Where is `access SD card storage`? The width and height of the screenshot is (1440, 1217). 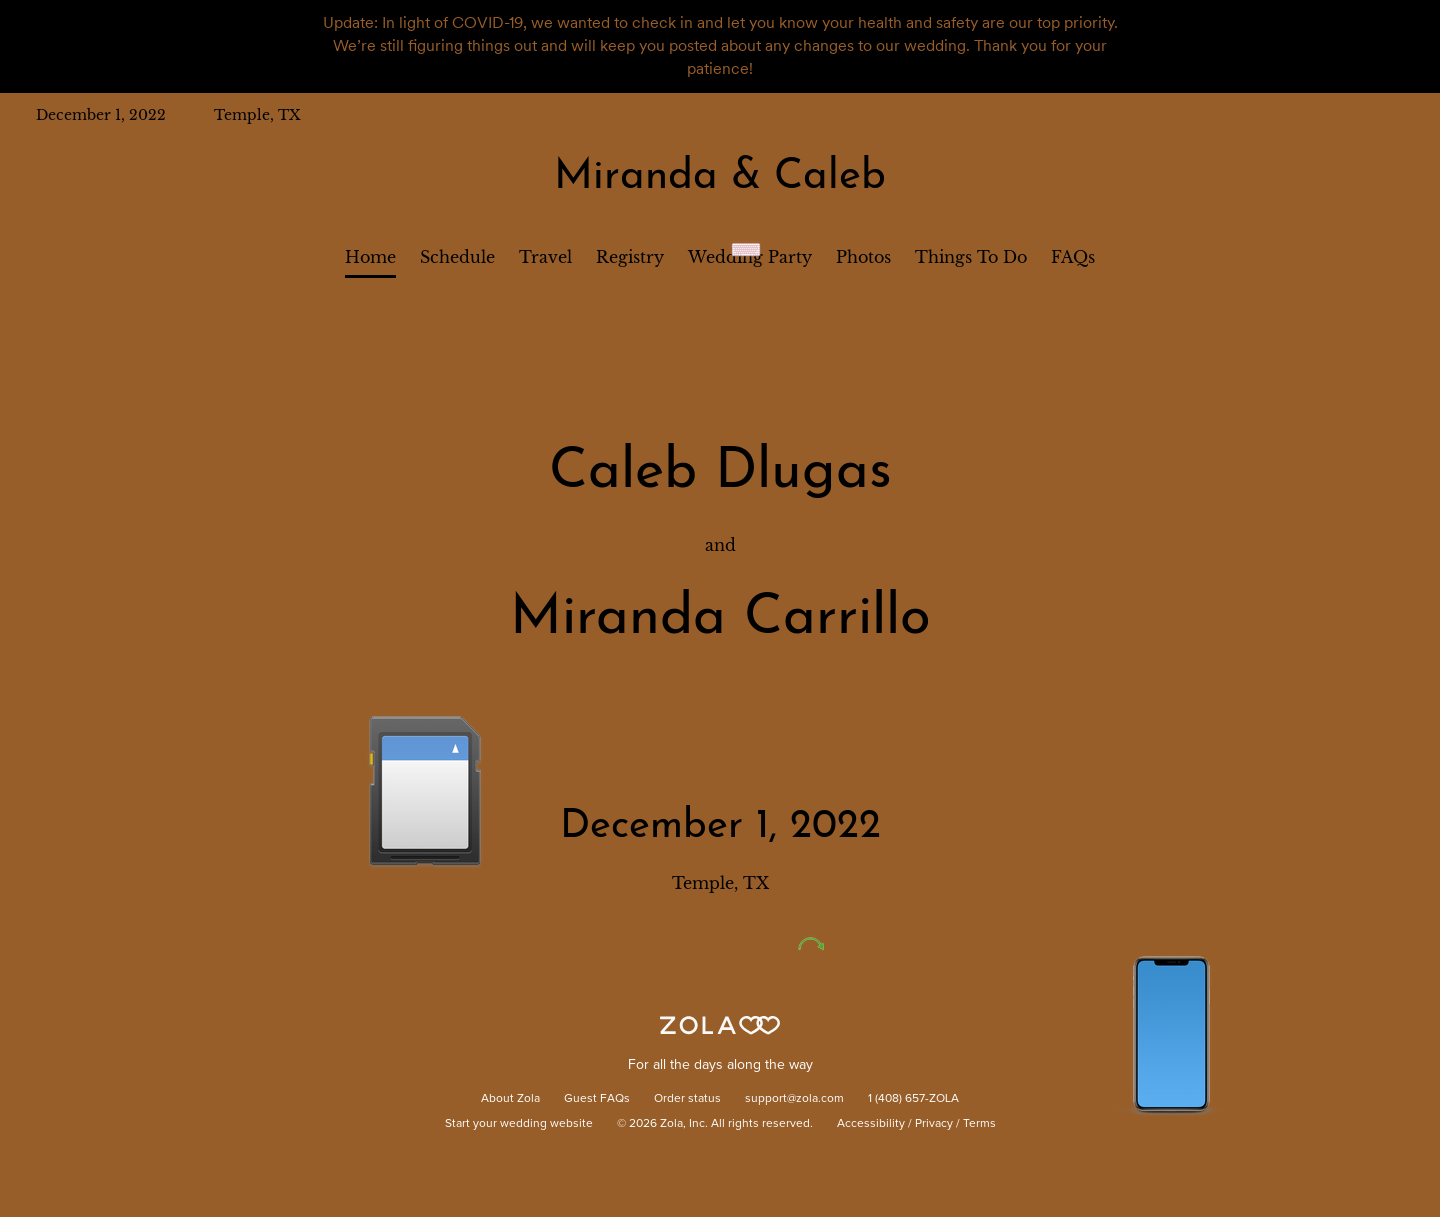
access SD card storage is located at coordinates (427, 793).